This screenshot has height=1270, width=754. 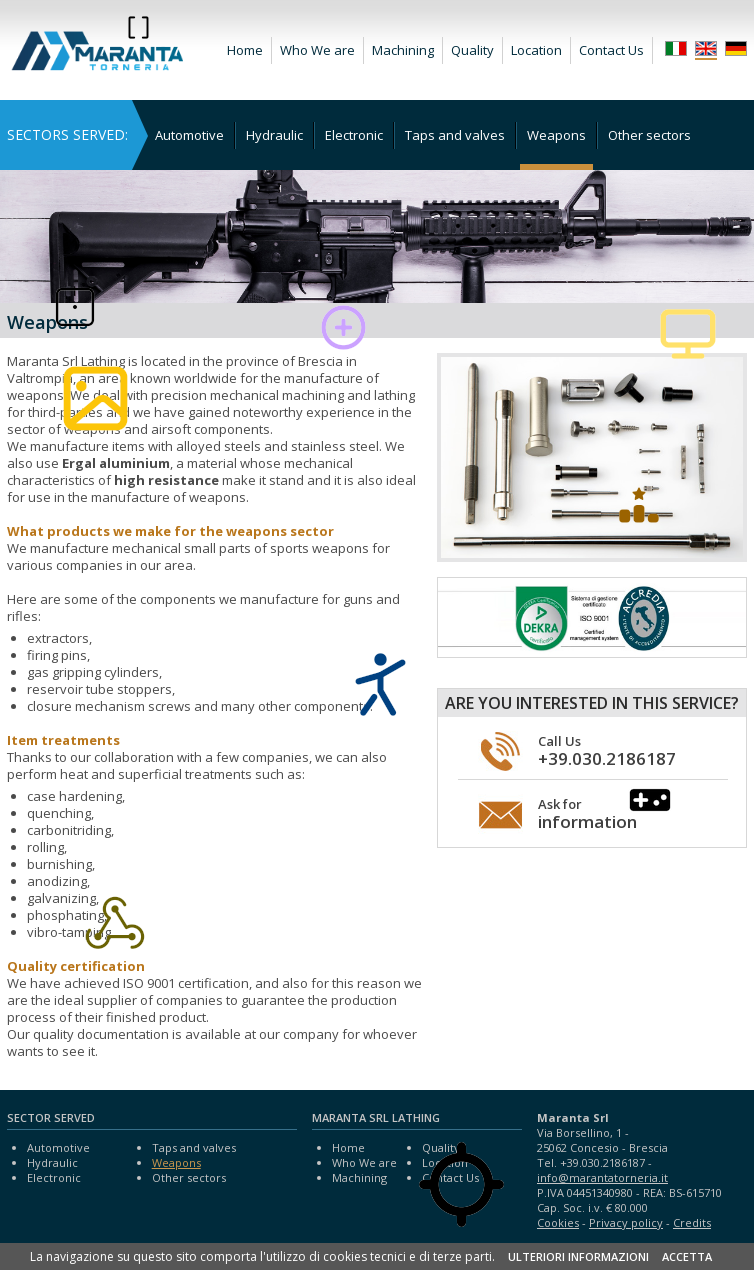 What do you see at coordinates (461, 1184) in the screenshot?
I see `find my current location` at bounding box center [461, 1184].